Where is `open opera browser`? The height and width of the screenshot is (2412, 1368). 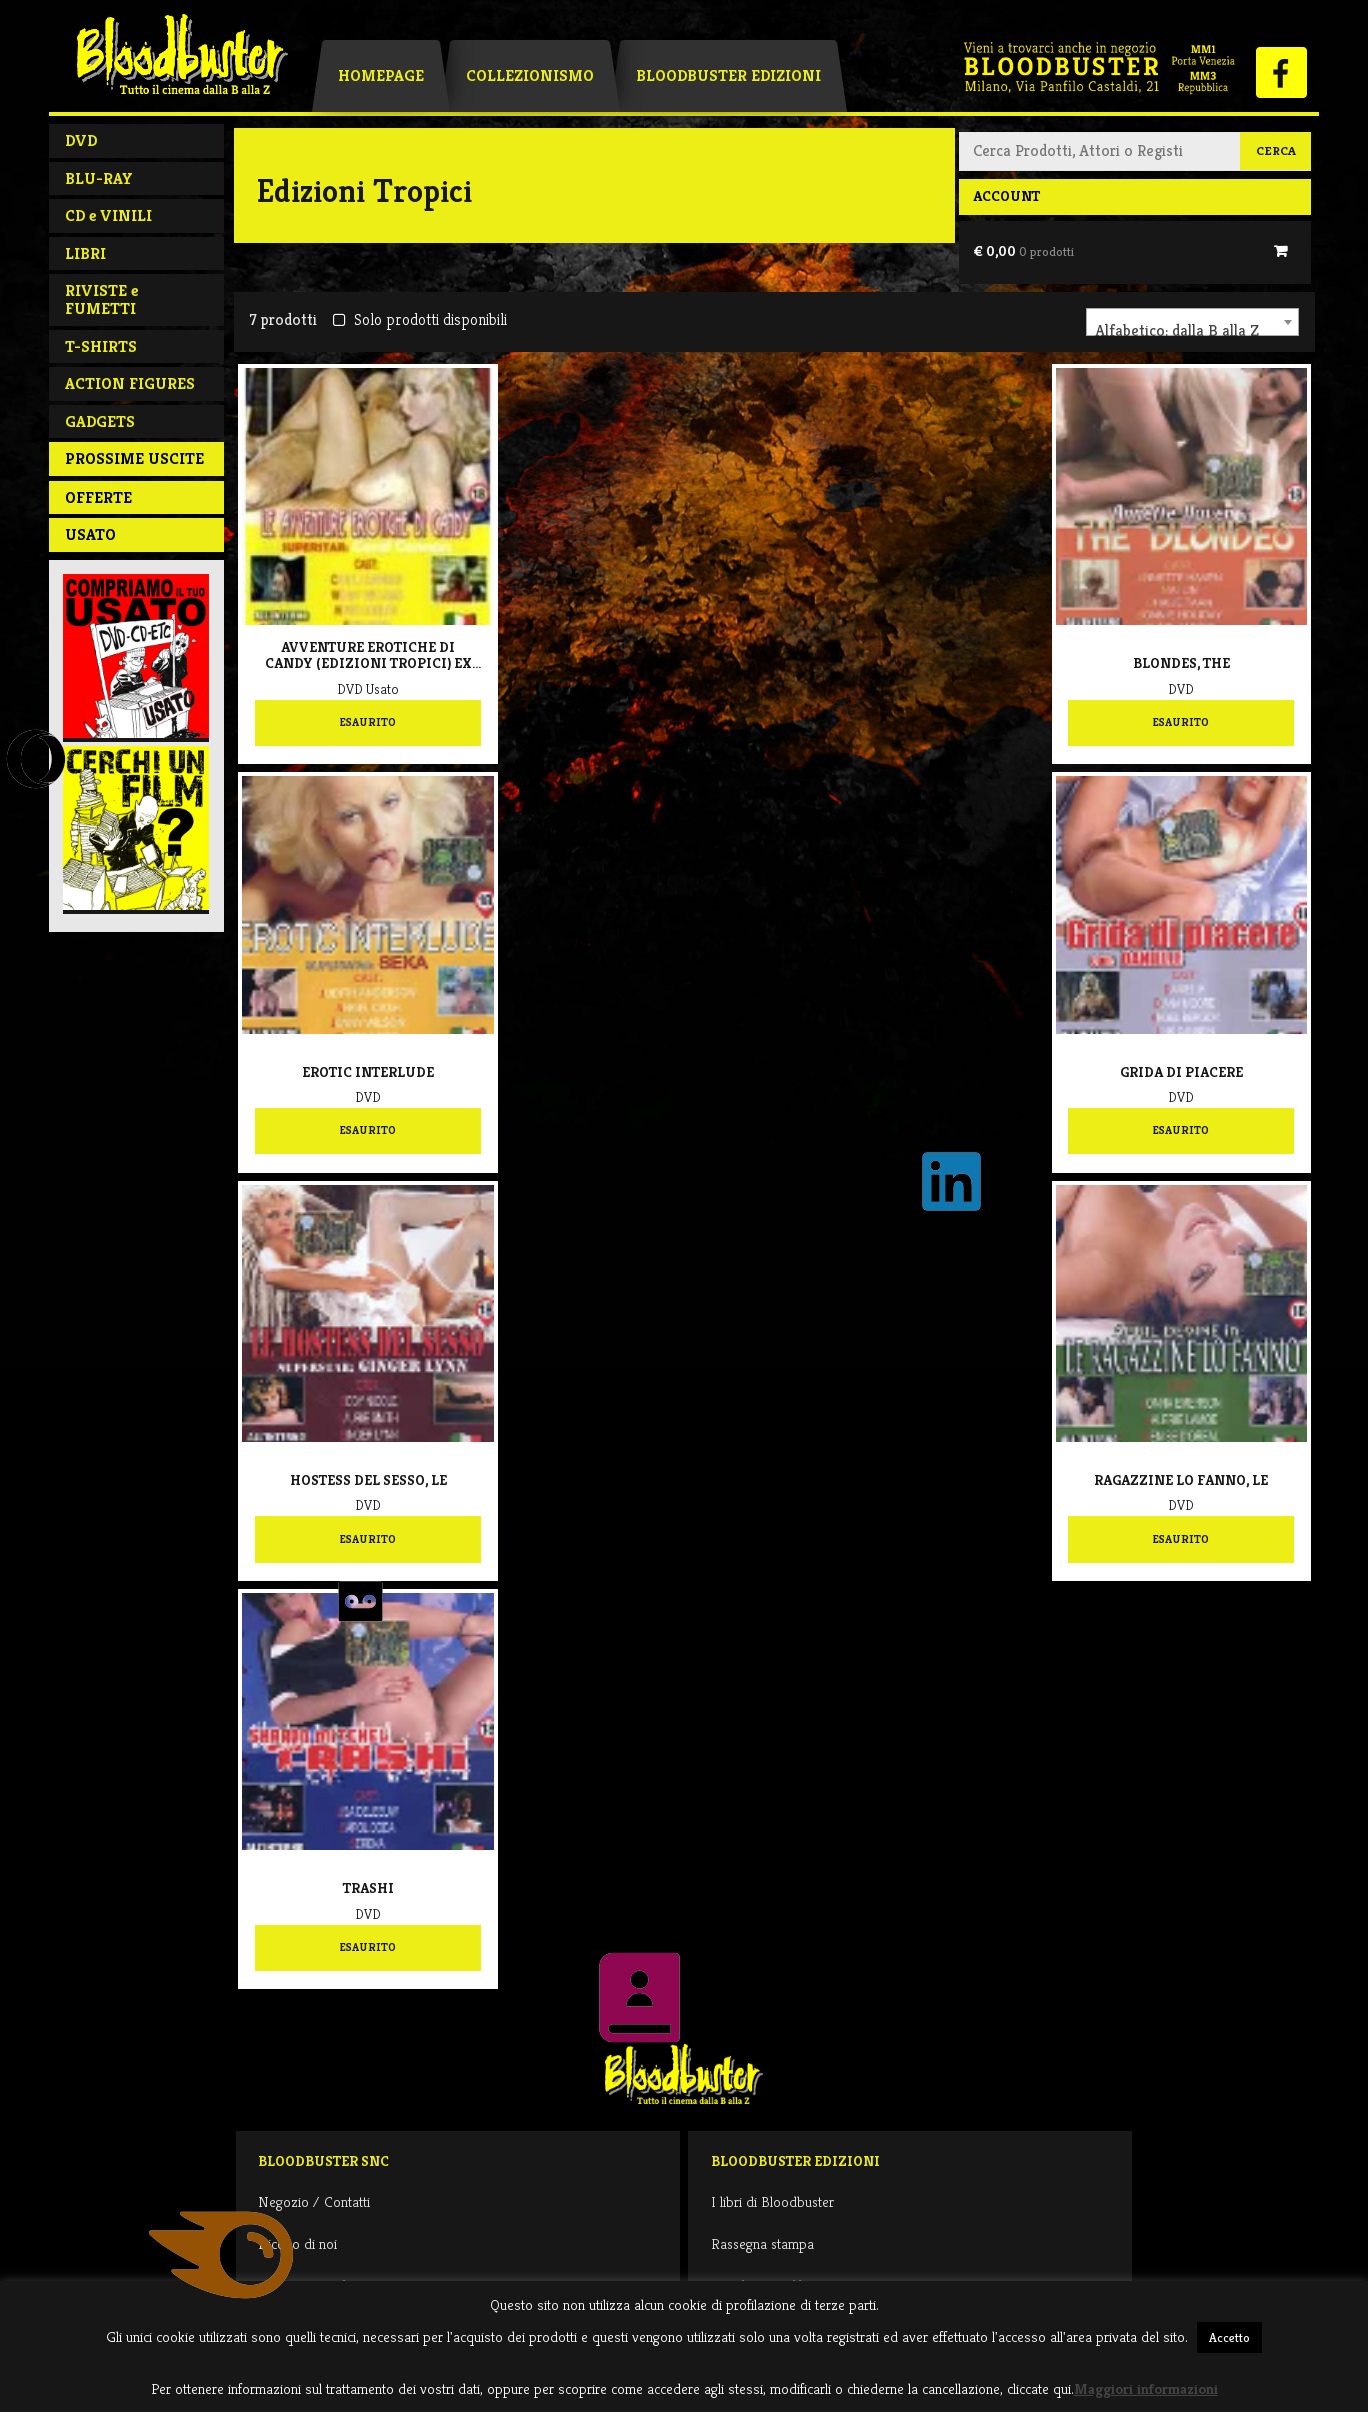 open opera browser is located at coordinates (36, 759).